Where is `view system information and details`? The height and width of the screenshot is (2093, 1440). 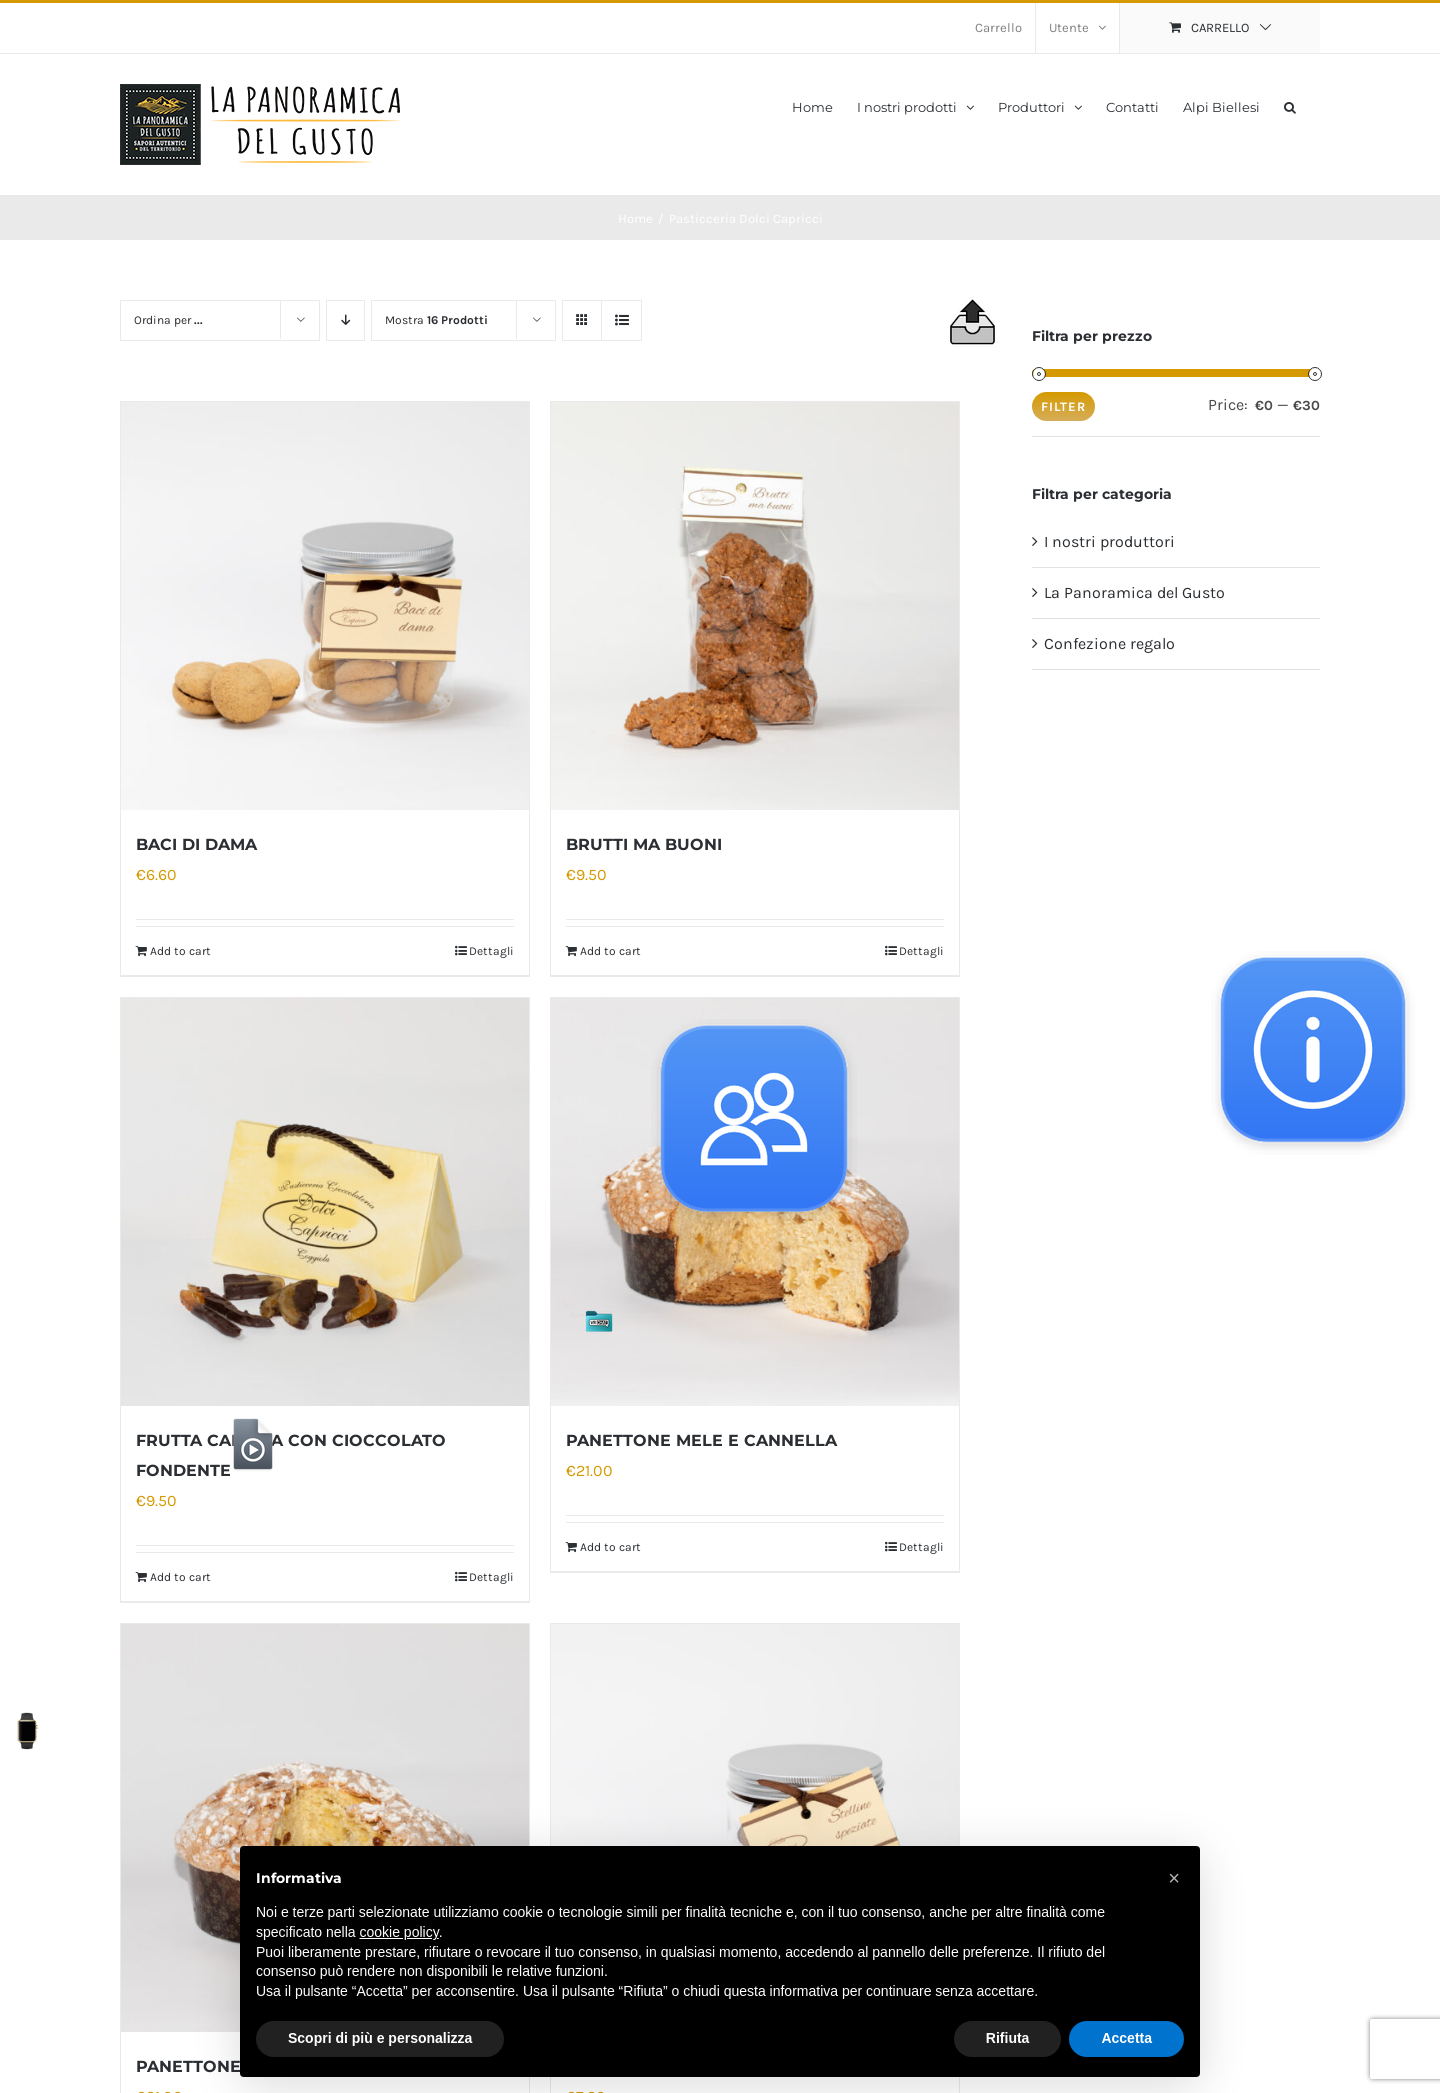 view system information and details is located at coordinates (1313, 1053).